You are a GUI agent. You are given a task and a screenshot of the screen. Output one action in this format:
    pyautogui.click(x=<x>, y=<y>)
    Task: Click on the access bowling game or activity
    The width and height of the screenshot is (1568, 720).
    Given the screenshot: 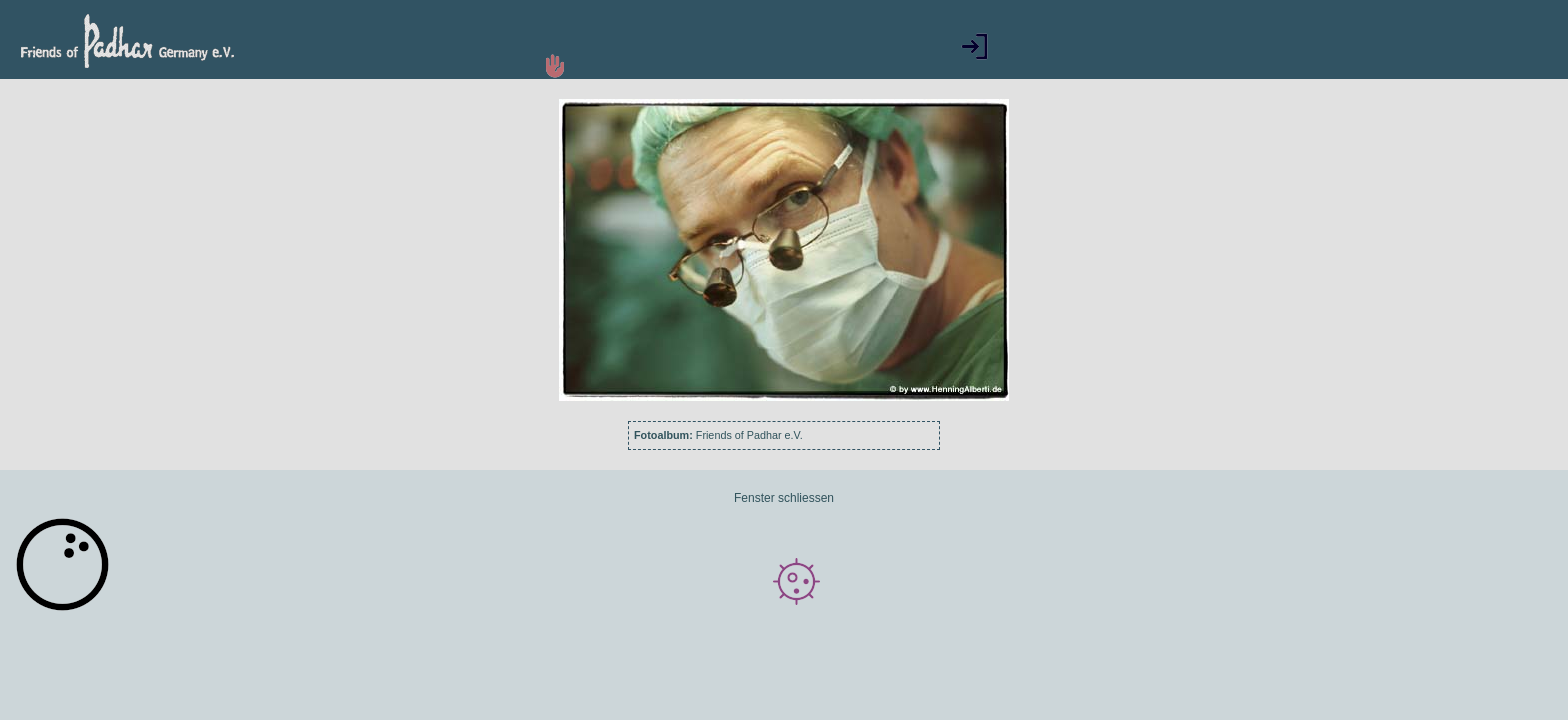 What is the action you would take?
    pyautogui.click(x=62, y=564)
    